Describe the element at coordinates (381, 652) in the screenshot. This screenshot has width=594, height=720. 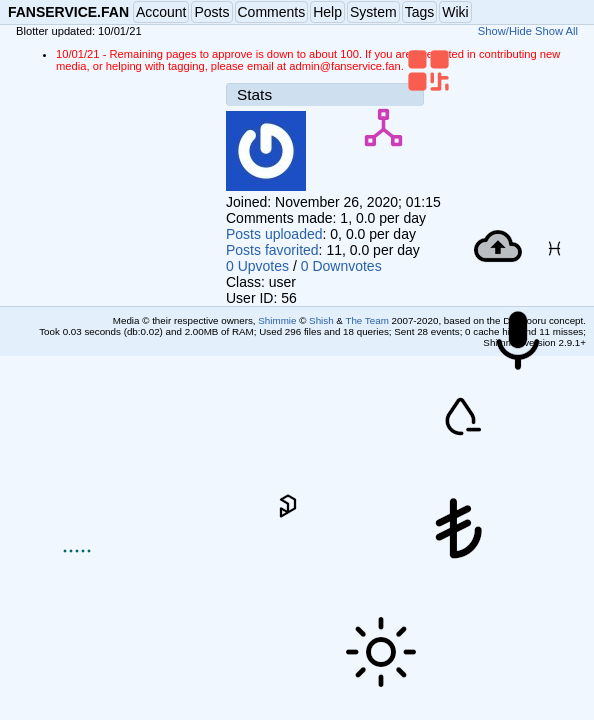
I see `toggle light mode or increase brightness` at that location.